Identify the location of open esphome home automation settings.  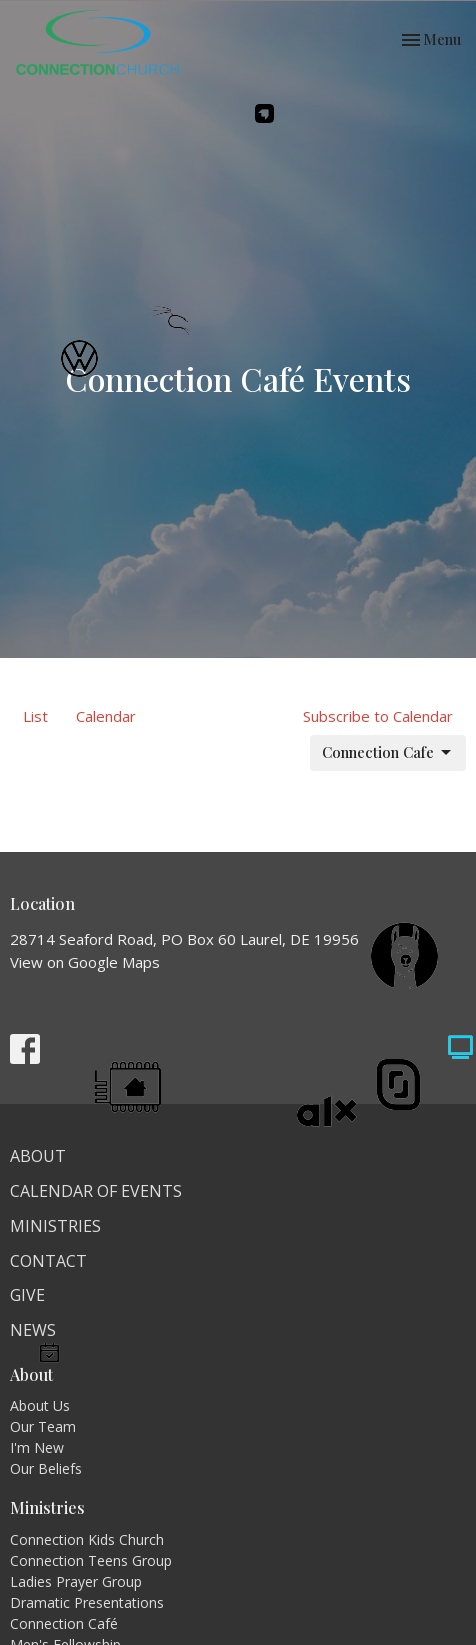
(128, 1087).